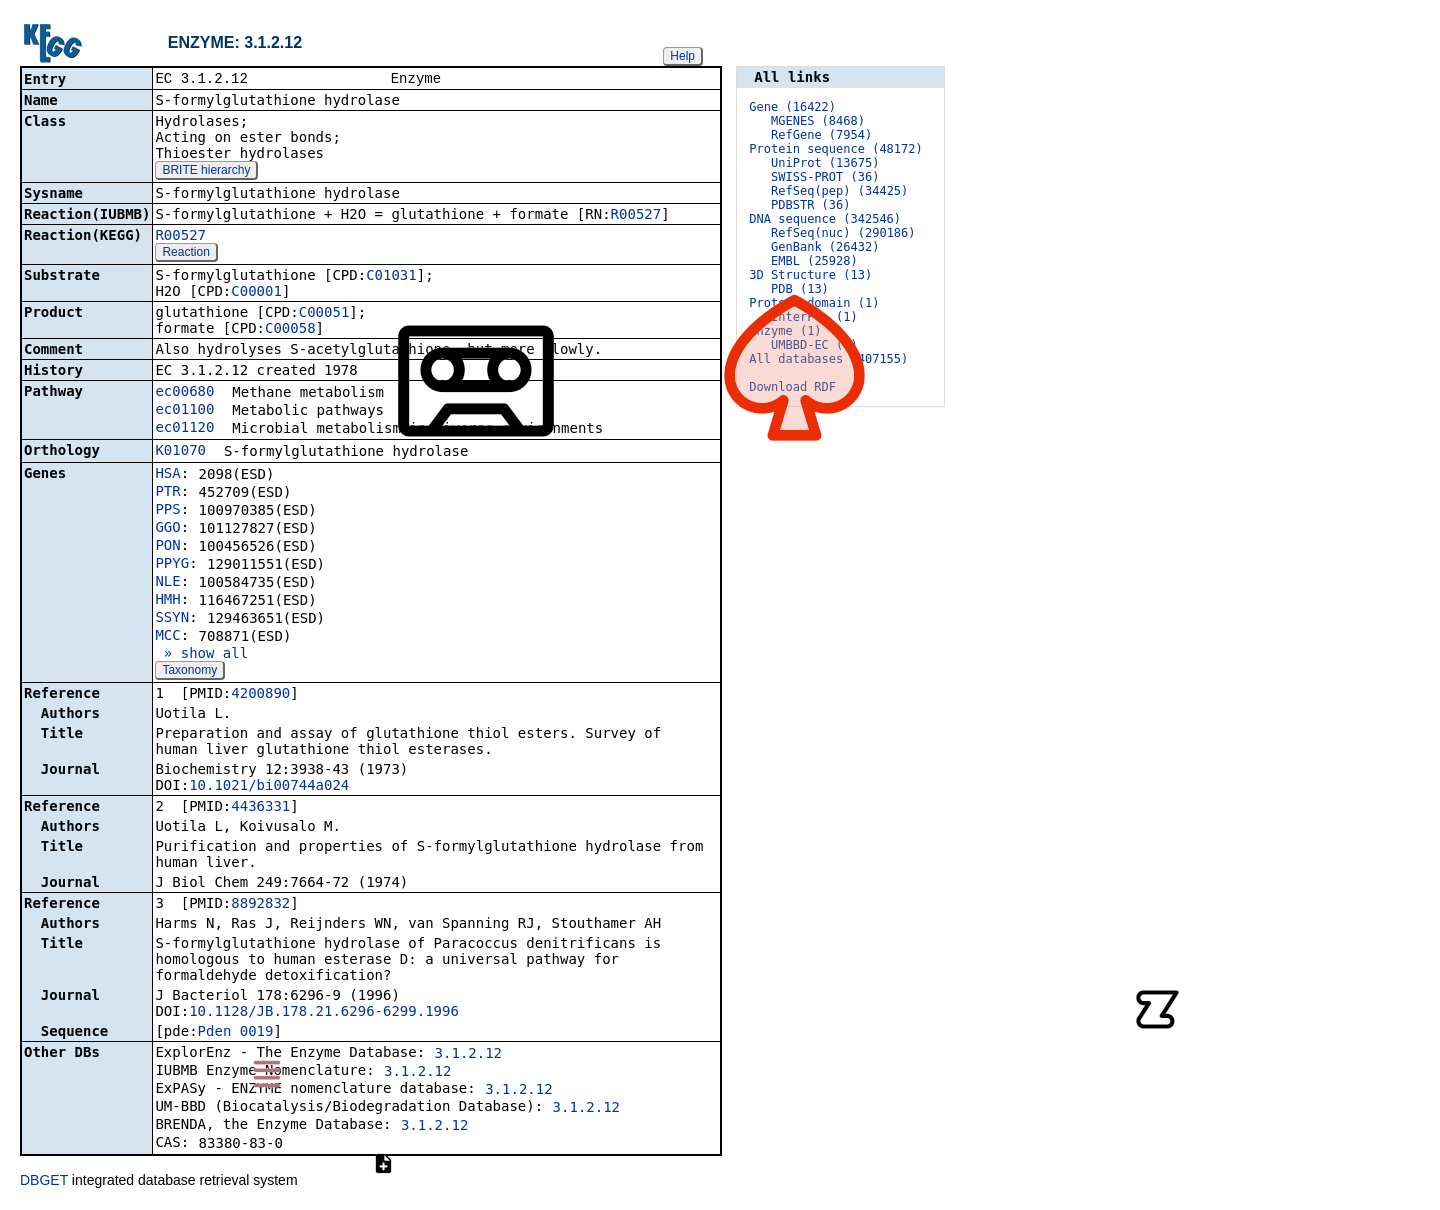 The width and height of the screenshot is (1440, 1210). I want to click on playing cards or card game feature, so click(794, 370).